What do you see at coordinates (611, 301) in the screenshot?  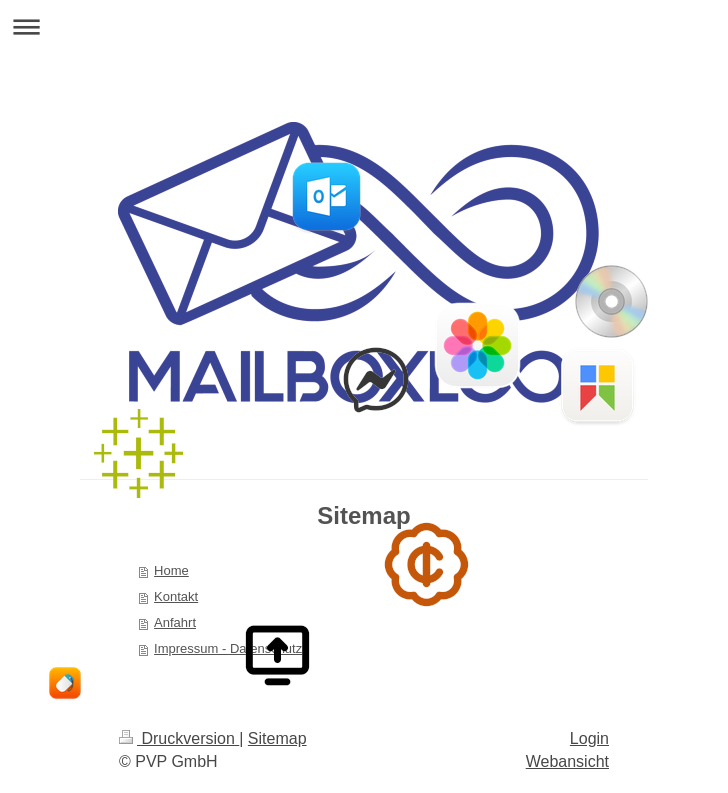 I see `insert or eject optical disc media` at bounding box center [611, 301].